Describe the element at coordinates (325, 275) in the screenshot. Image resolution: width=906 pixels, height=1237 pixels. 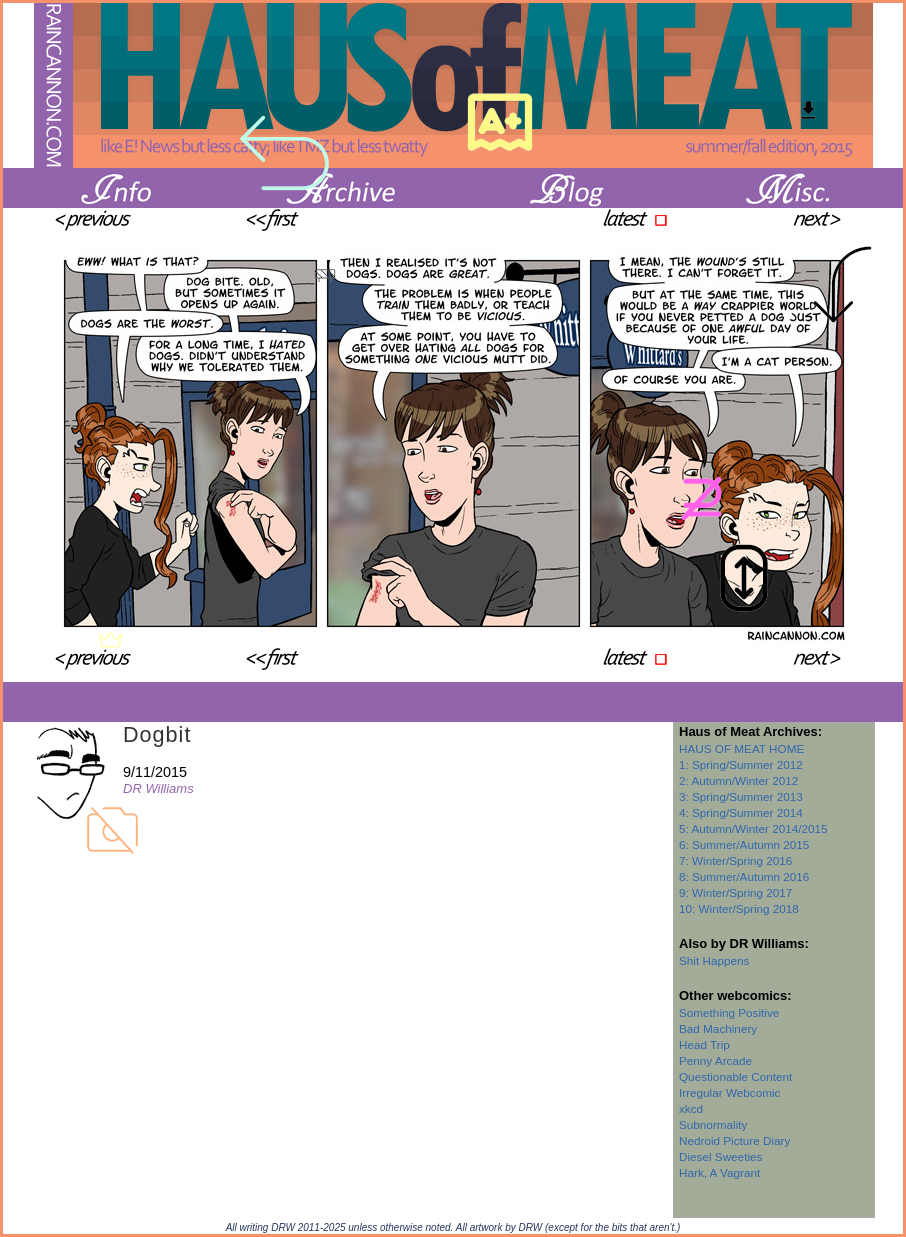
I see `indicates a blocked or restricted area` at that location.